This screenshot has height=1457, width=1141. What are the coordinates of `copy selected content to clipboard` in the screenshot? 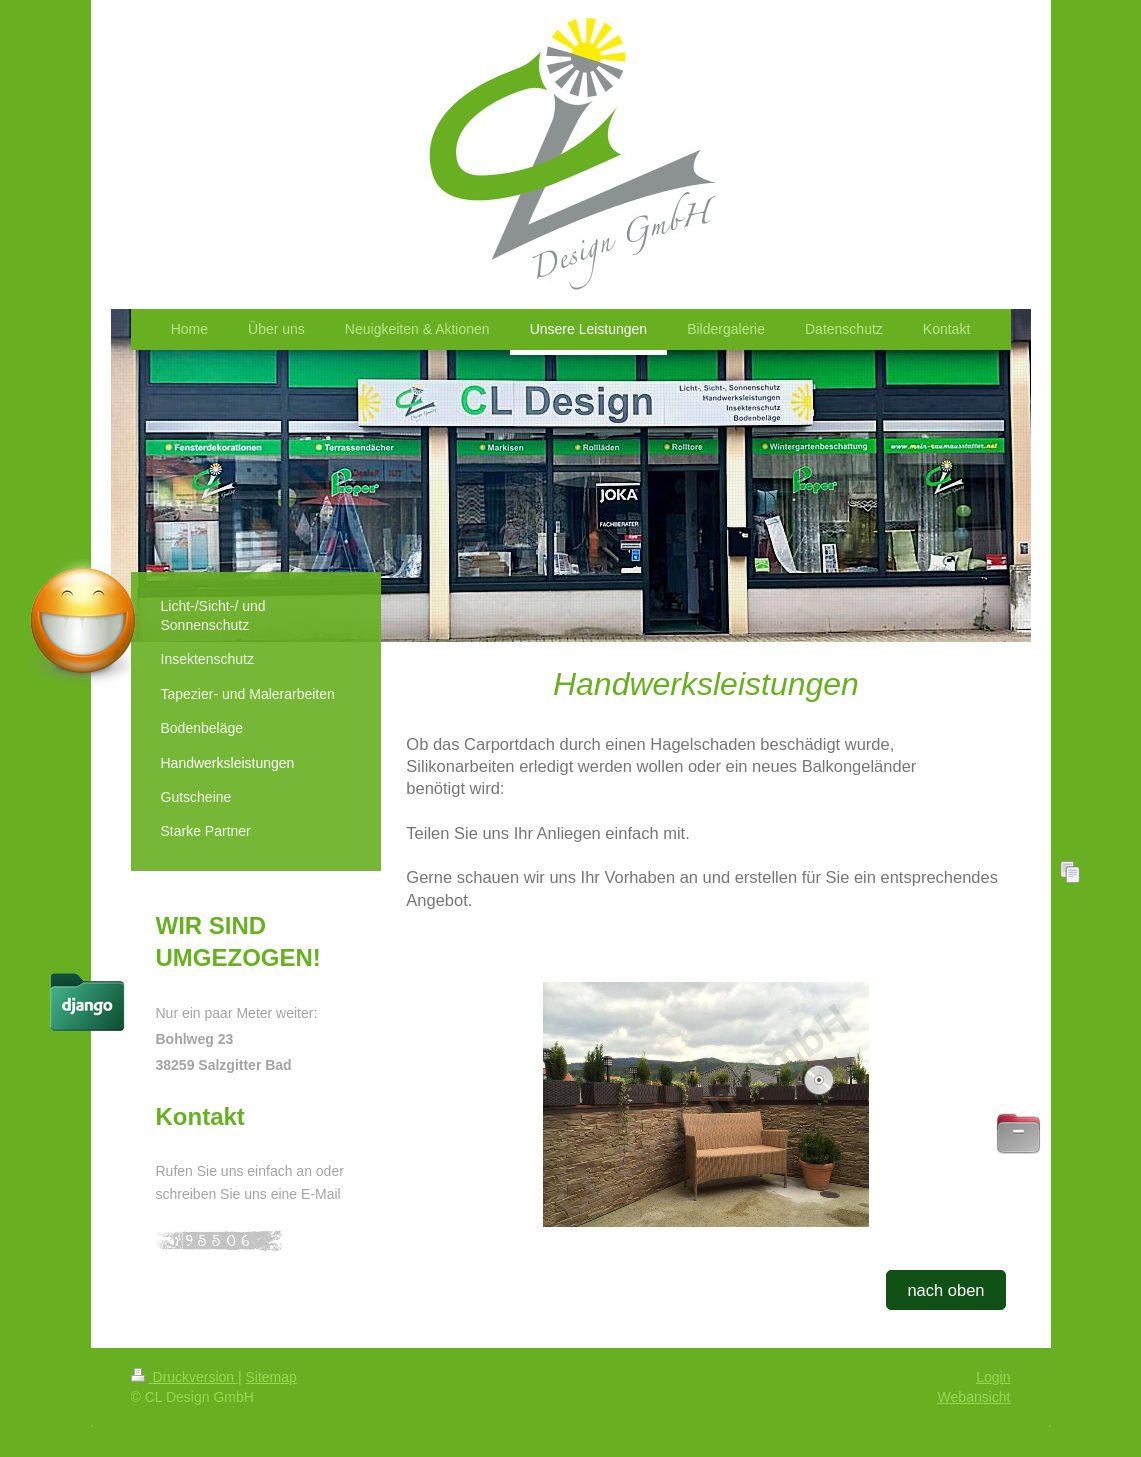 It's located at (1070, 872).